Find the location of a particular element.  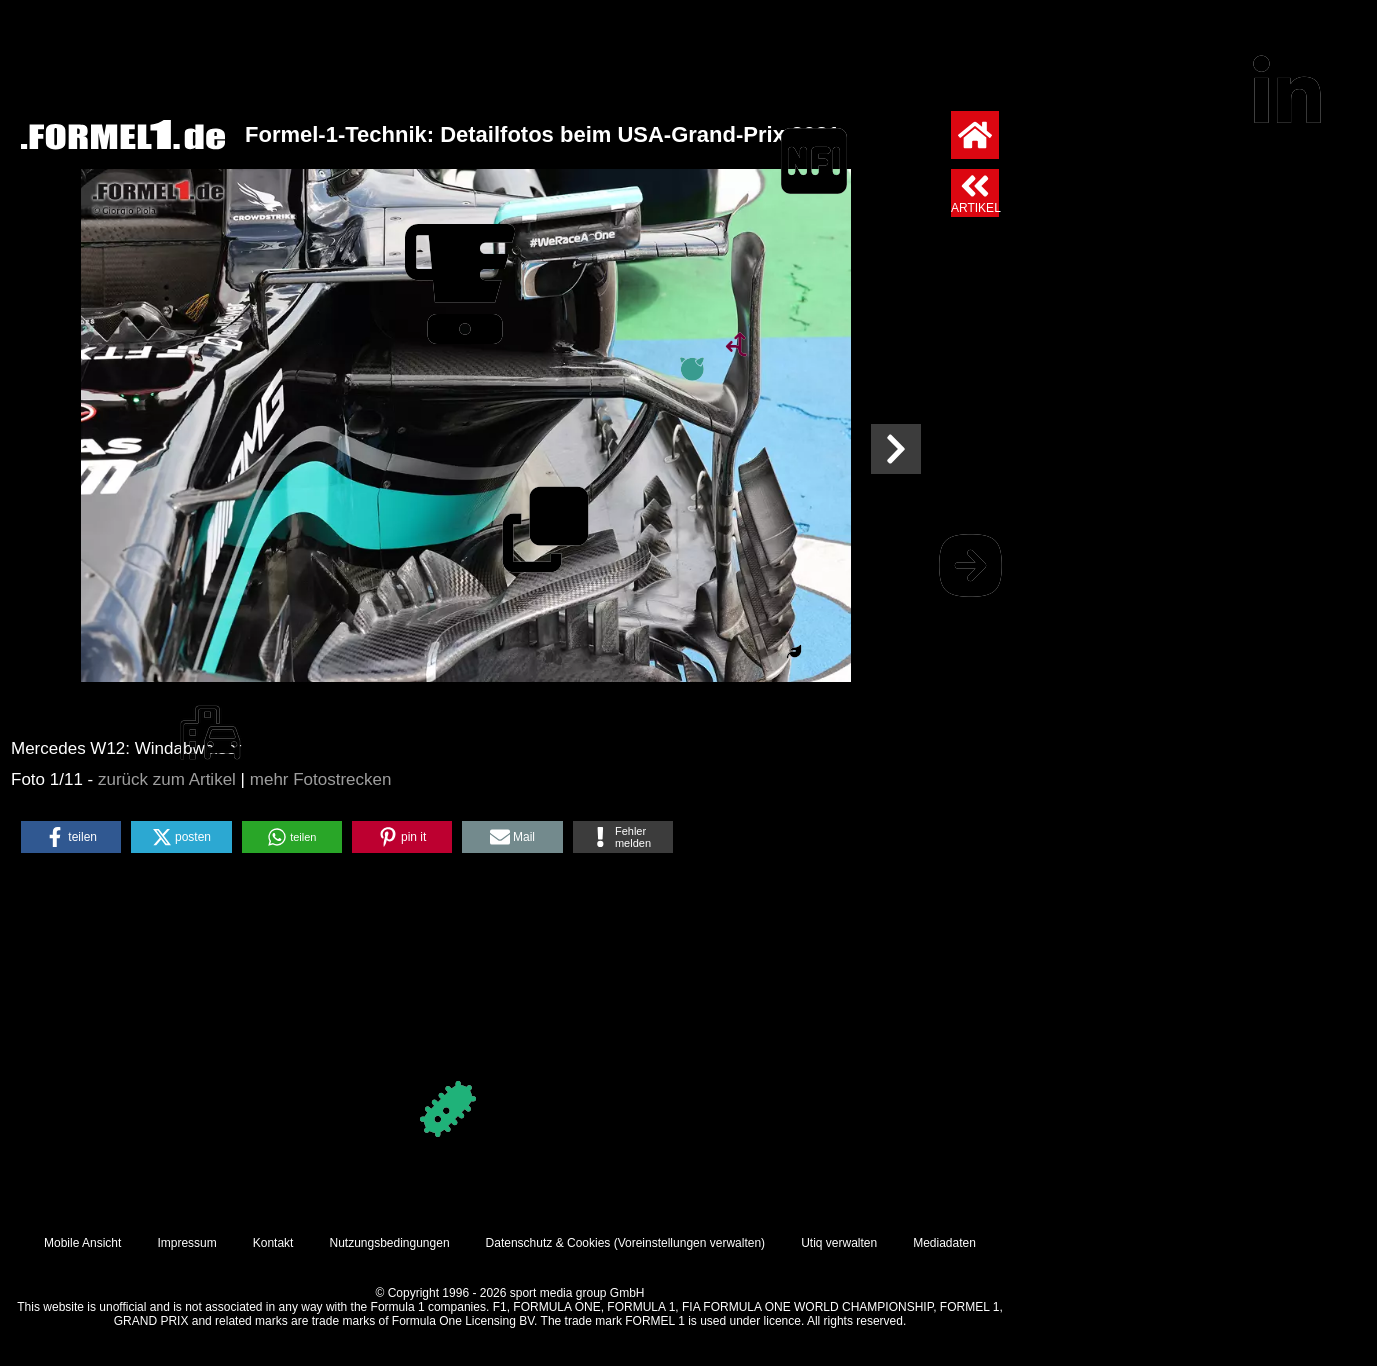

indicates microbiology or bacterial content is located at coordinates (448, 1109).